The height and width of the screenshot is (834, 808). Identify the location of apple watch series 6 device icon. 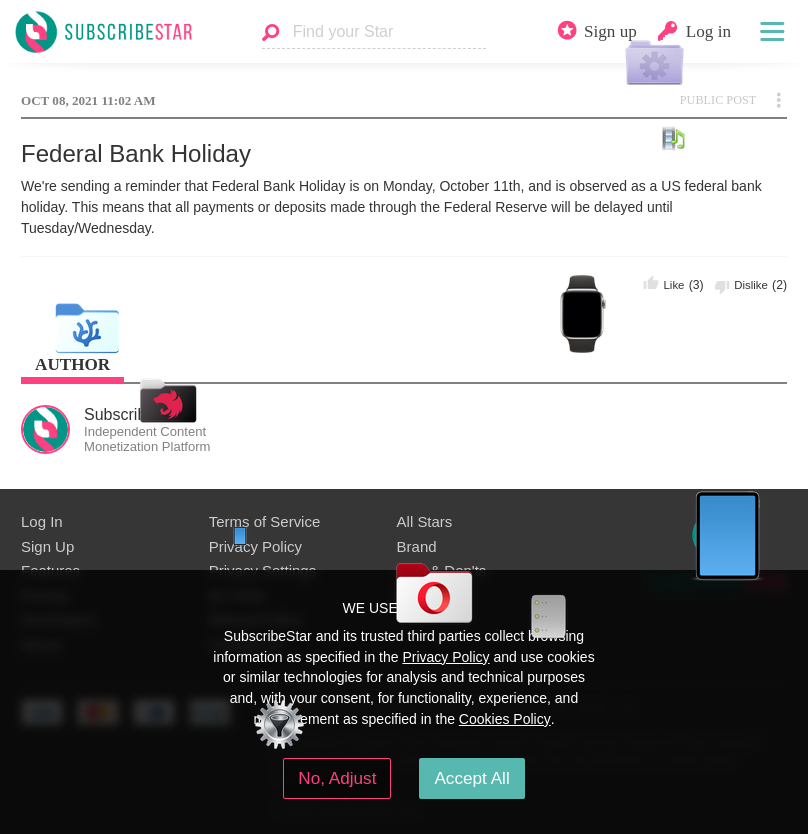
(582, 314).